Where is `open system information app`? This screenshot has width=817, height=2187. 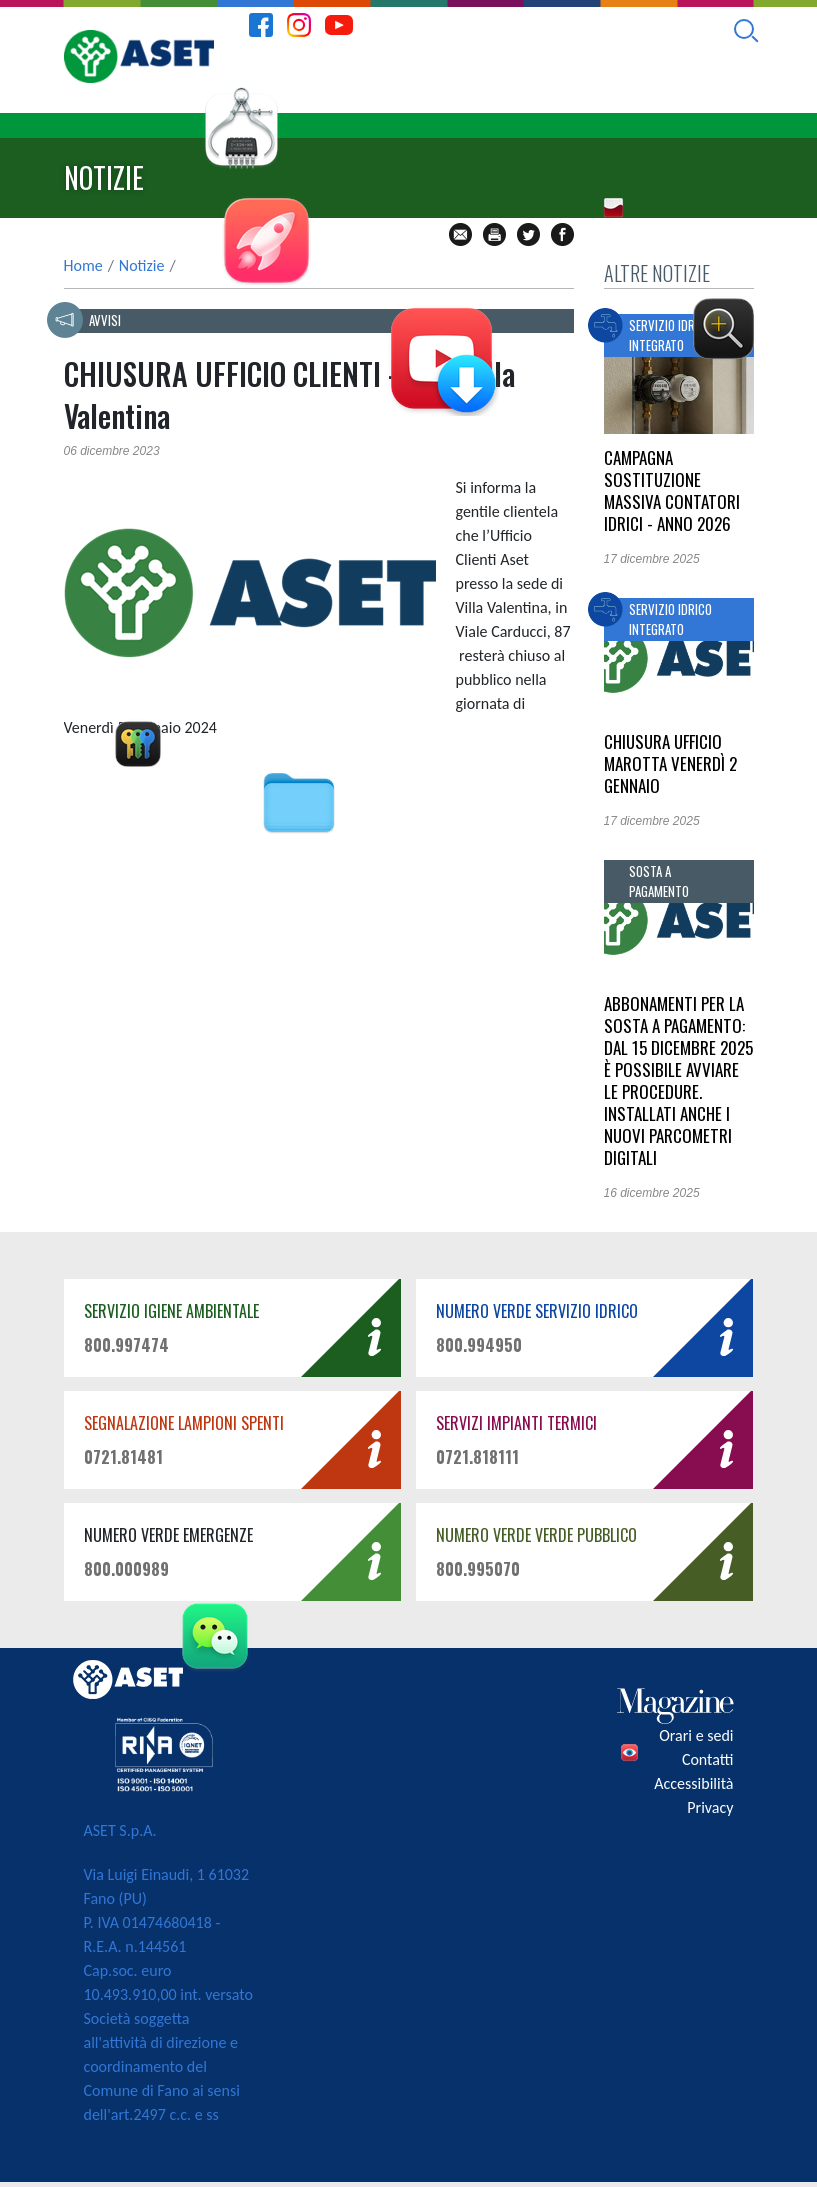
open system information app is located at coordinates (241, 129).